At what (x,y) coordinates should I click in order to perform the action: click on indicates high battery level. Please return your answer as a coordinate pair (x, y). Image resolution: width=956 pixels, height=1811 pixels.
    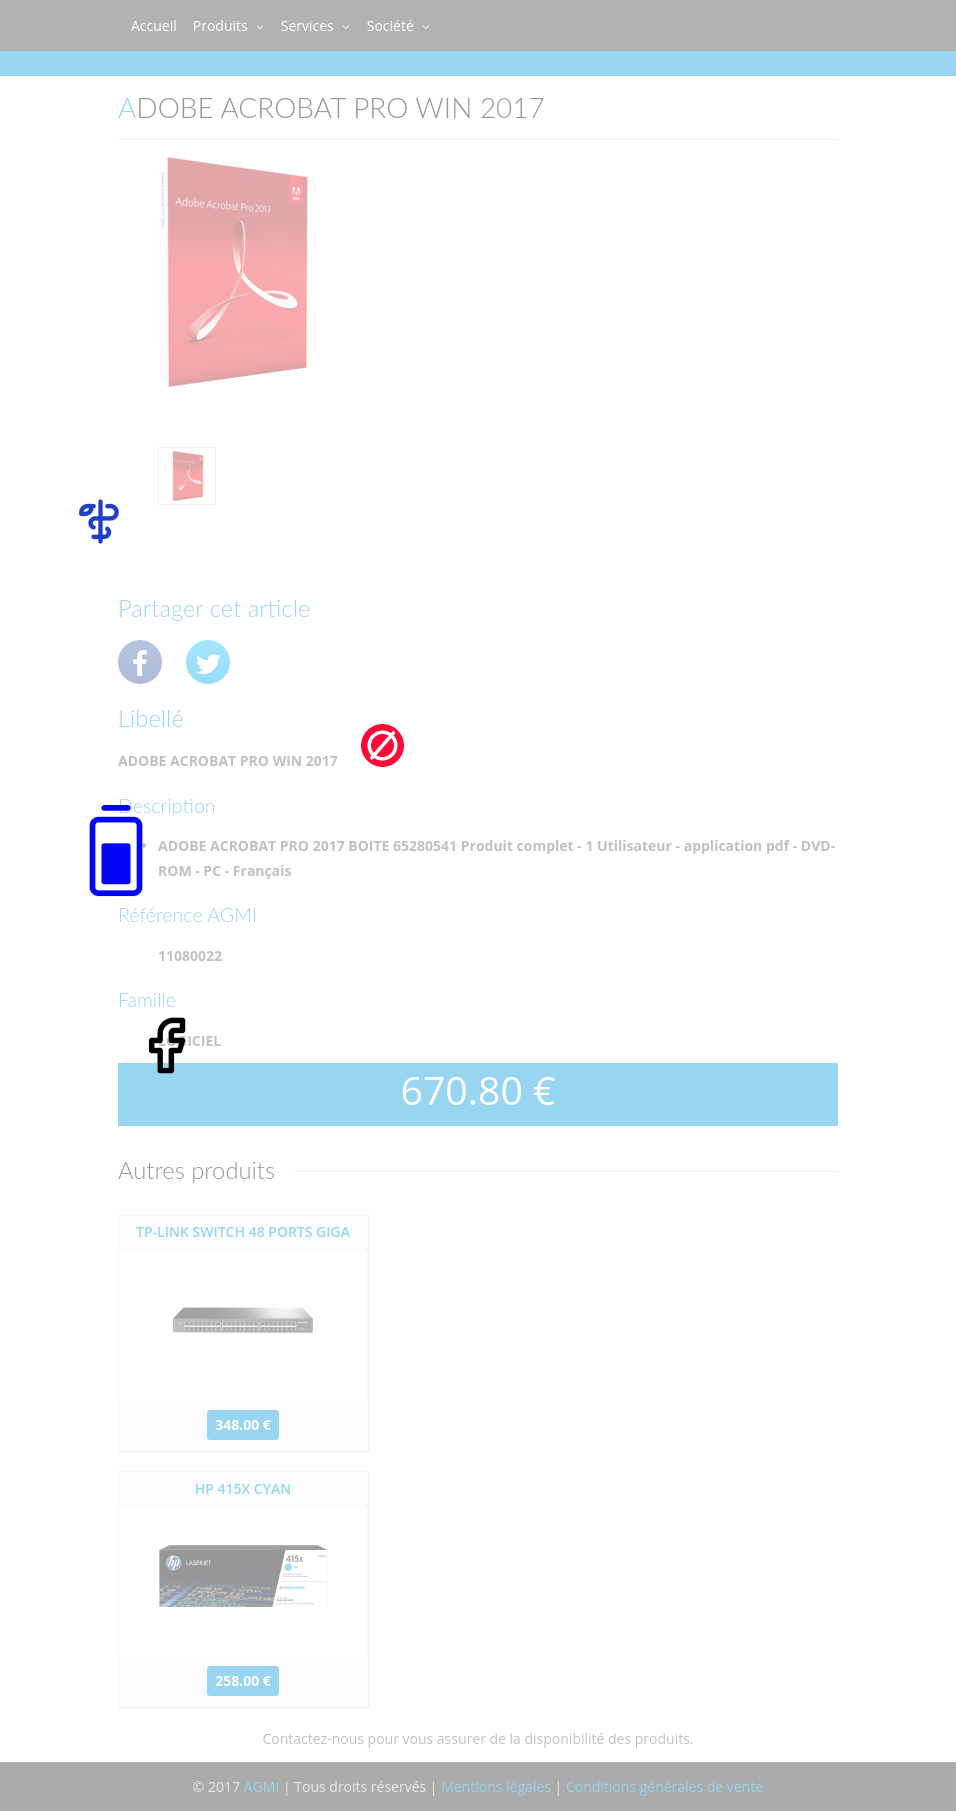
    Looking at the image, I should click on (116, 852).